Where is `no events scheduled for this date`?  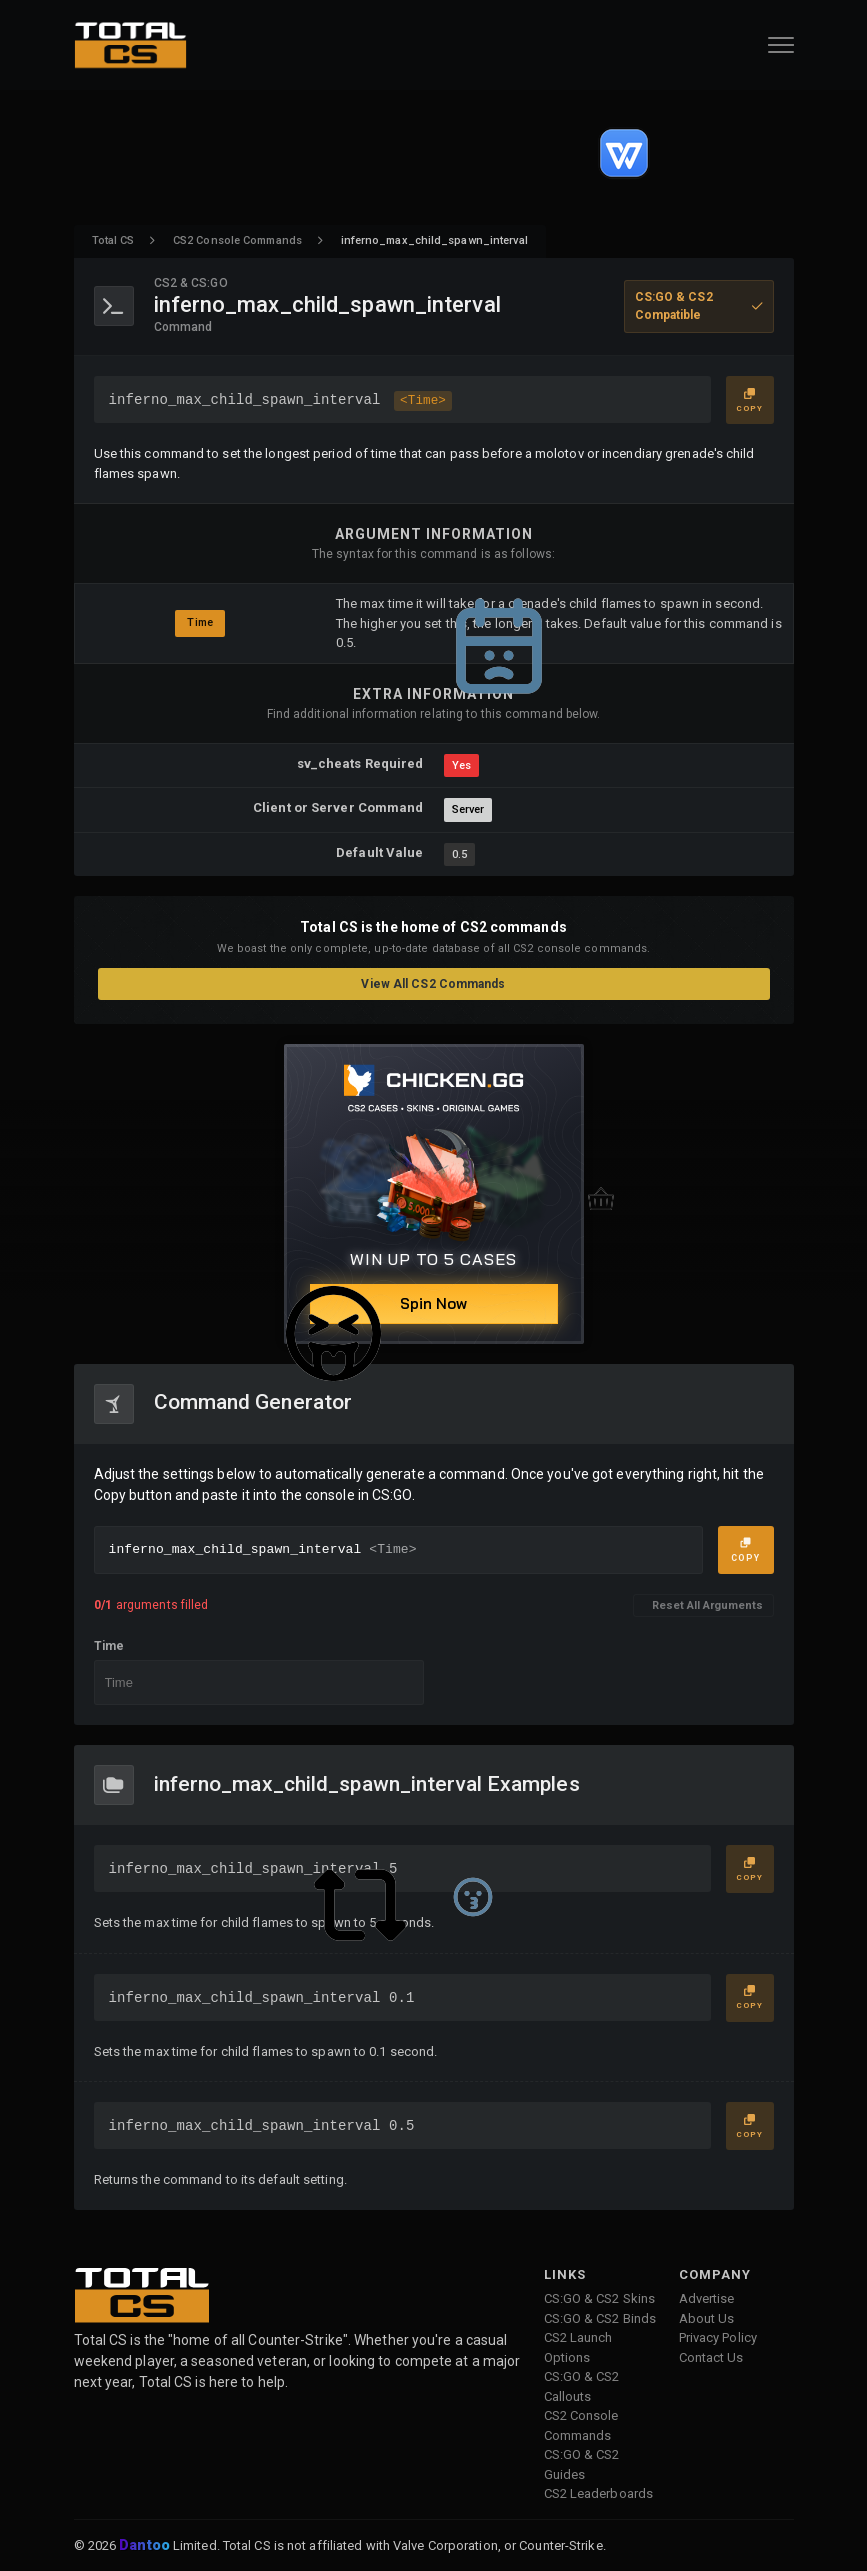
no events scheduled for this date is located at coordinates (499, 646).